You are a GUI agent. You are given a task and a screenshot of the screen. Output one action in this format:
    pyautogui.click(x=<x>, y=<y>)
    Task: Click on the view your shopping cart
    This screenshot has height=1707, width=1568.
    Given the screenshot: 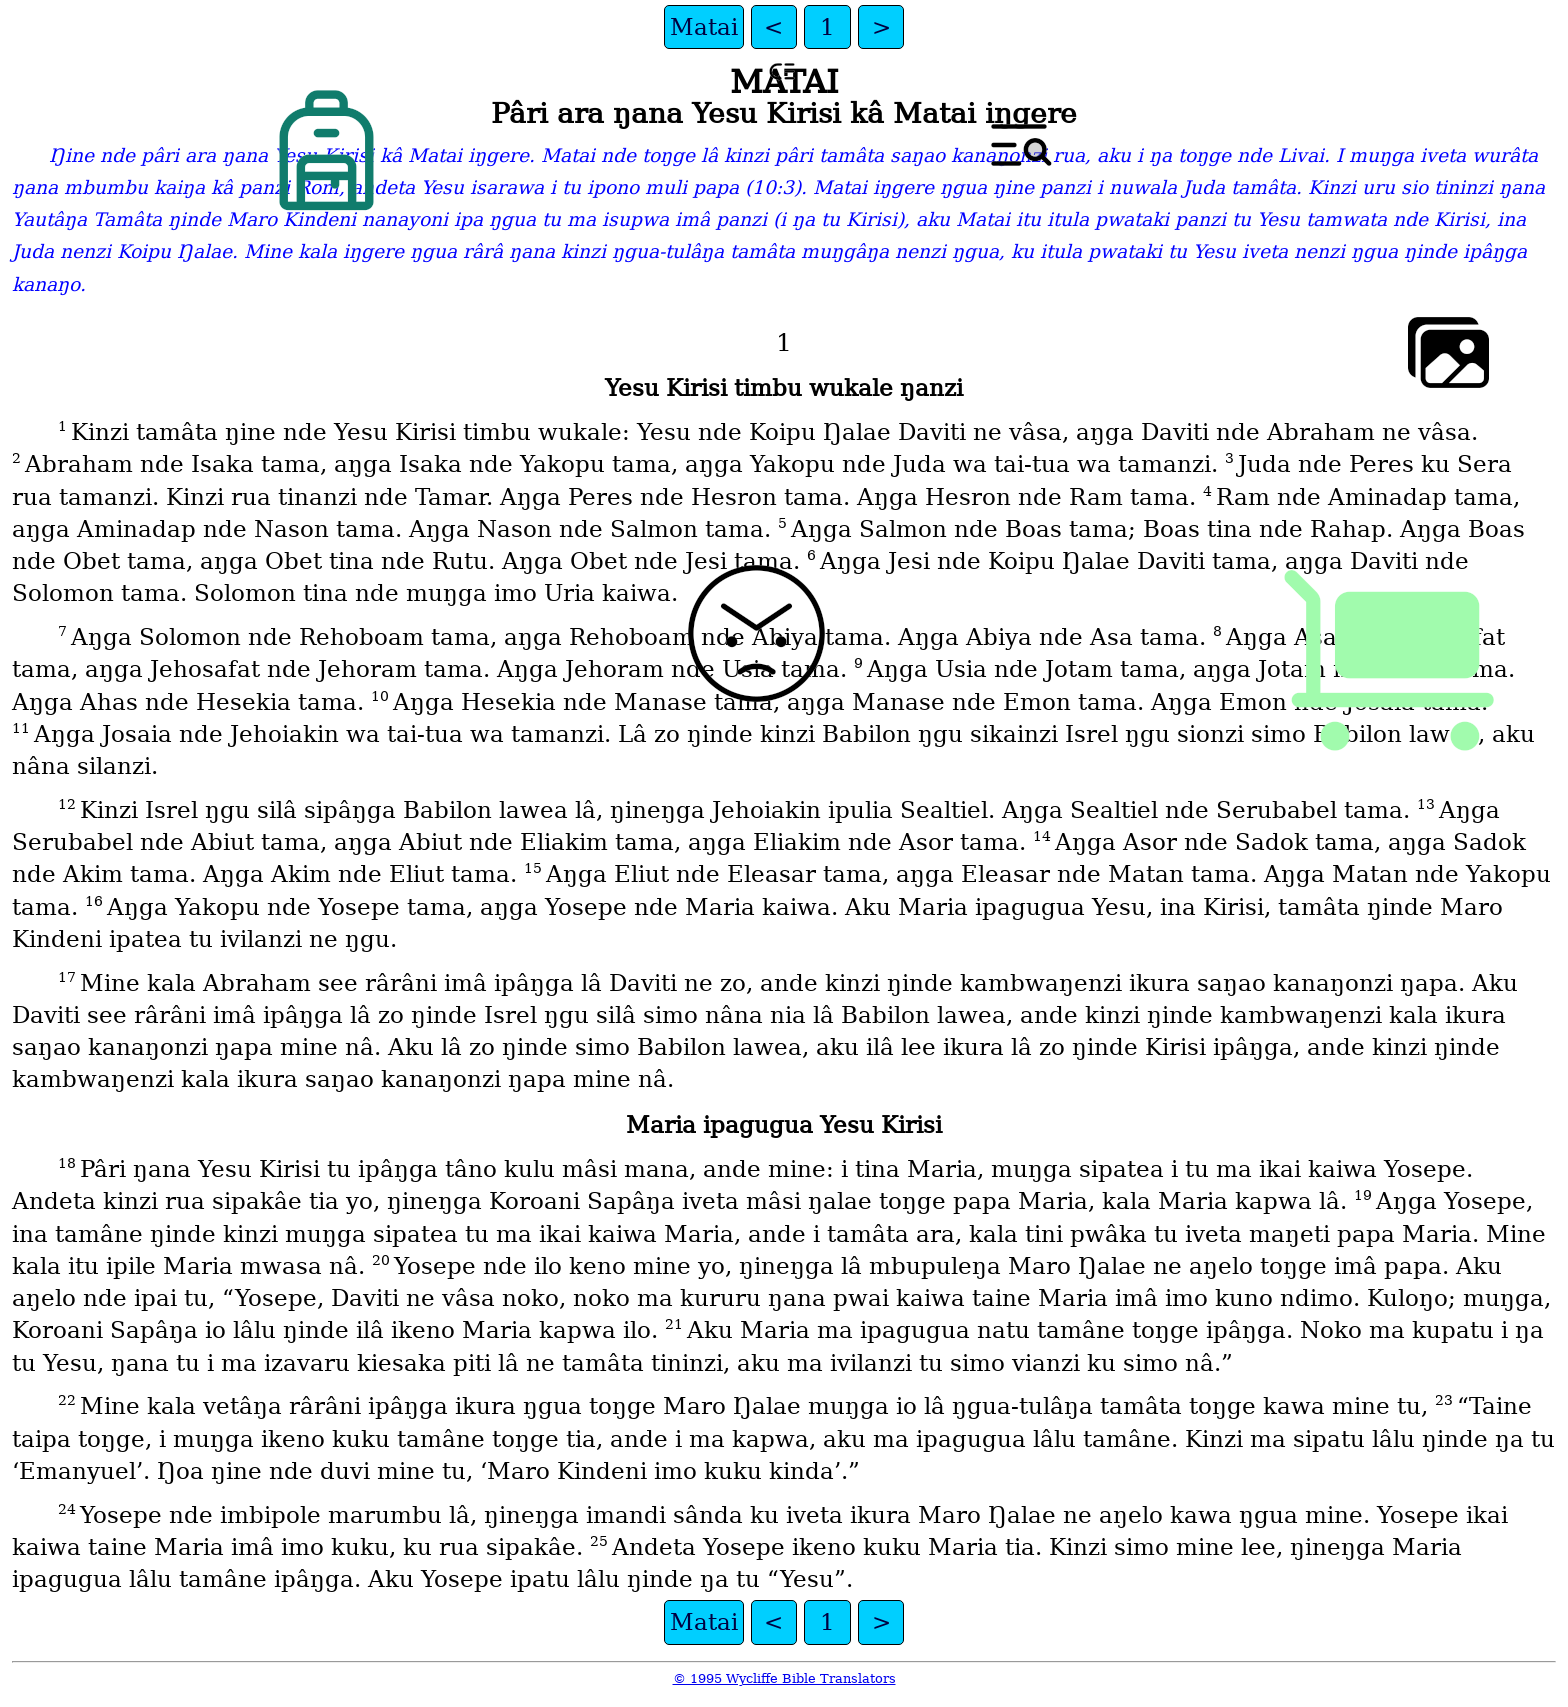 What is the action you would take?
    pyautogui.click(x=1385, y=649)
    